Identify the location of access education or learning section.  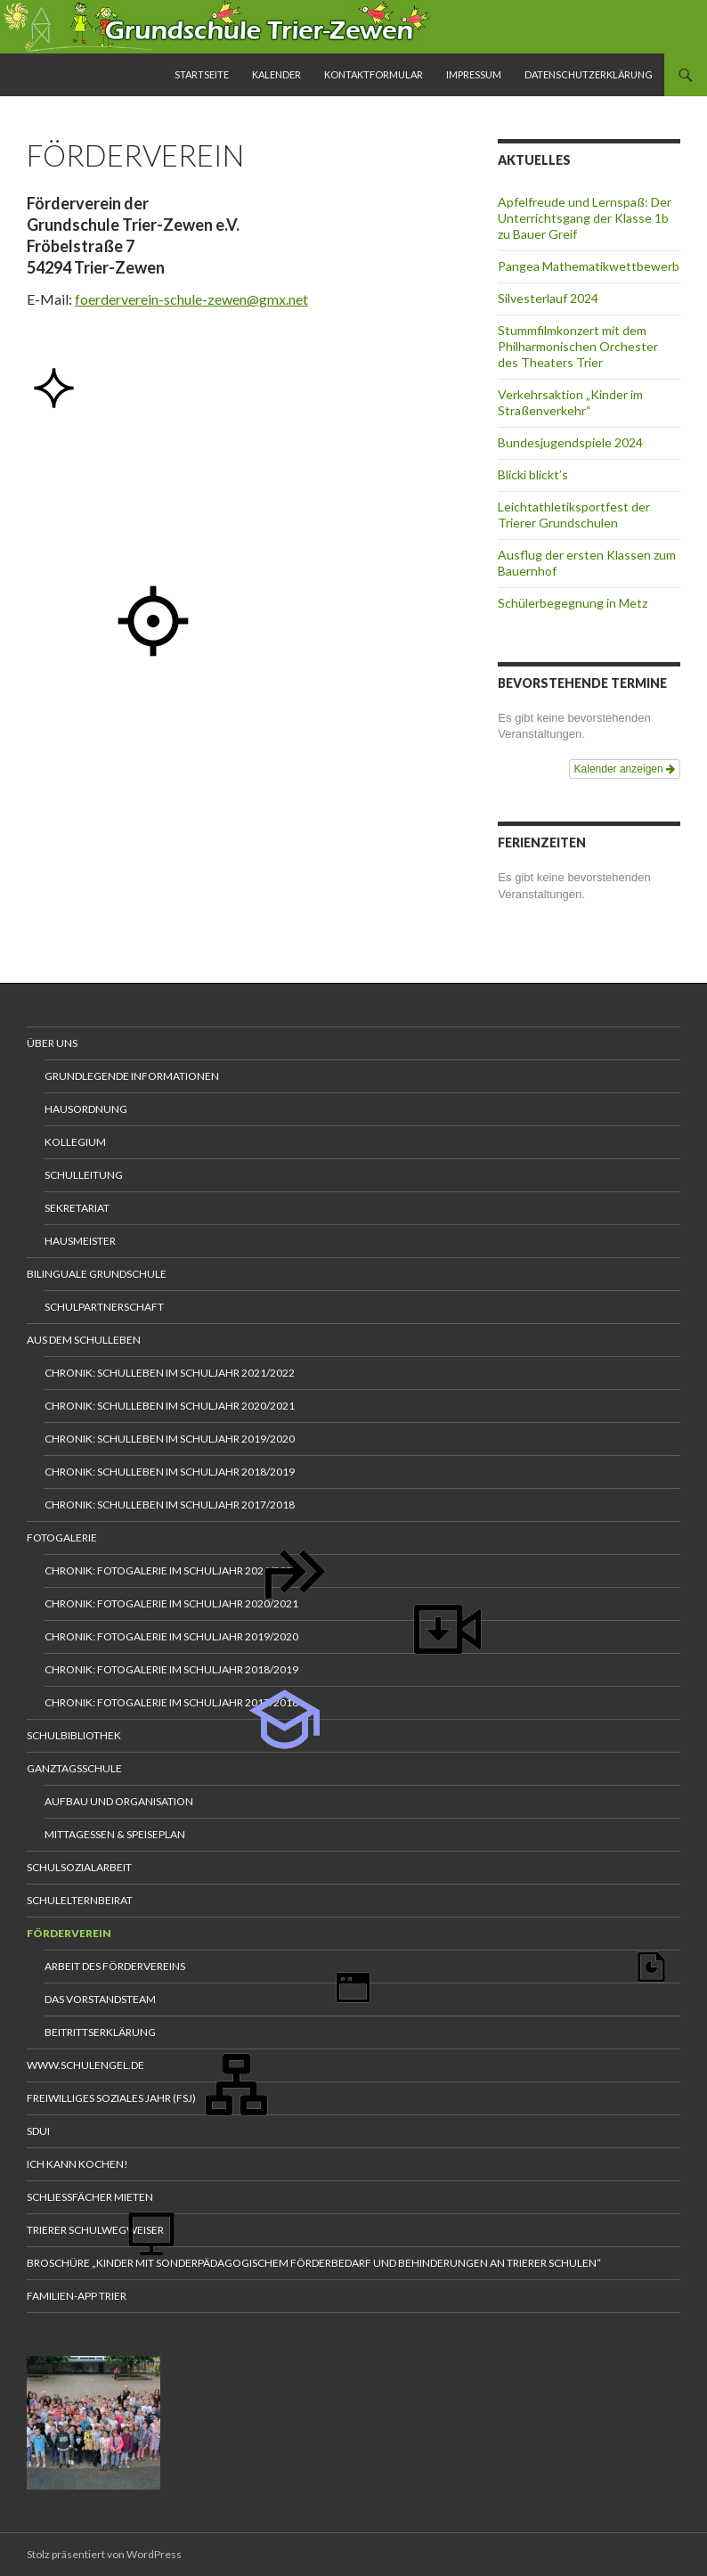
(284, 1719).